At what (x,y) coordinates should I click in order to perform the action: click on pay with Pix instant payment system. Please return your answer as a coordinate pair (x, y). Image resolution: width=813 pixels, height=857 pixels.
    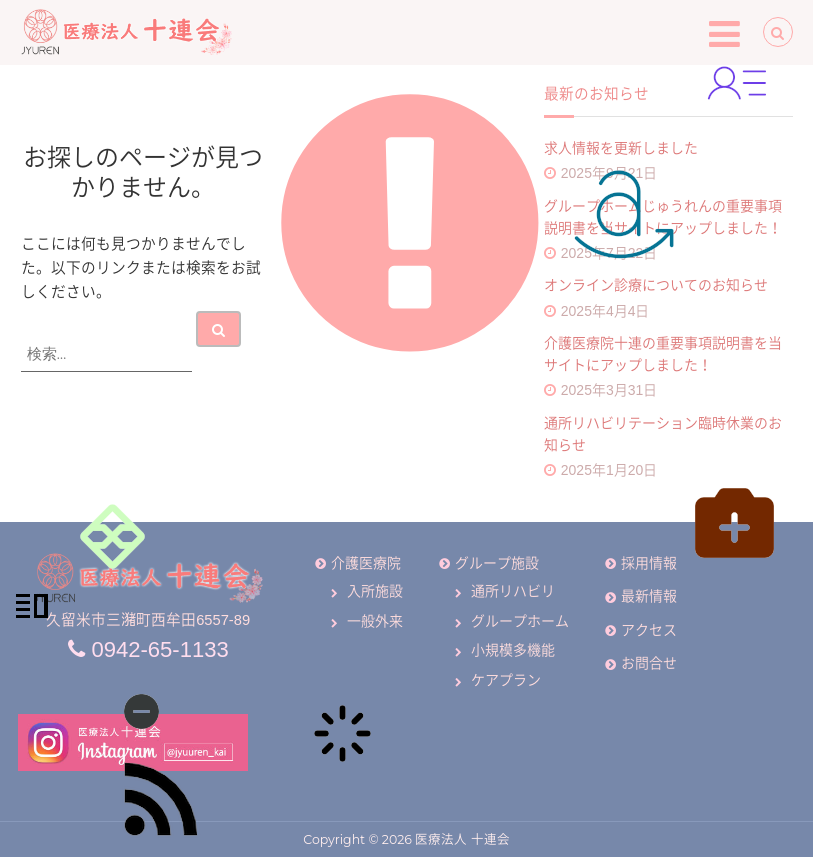
    Looking at the image, I should click on (112, 536).